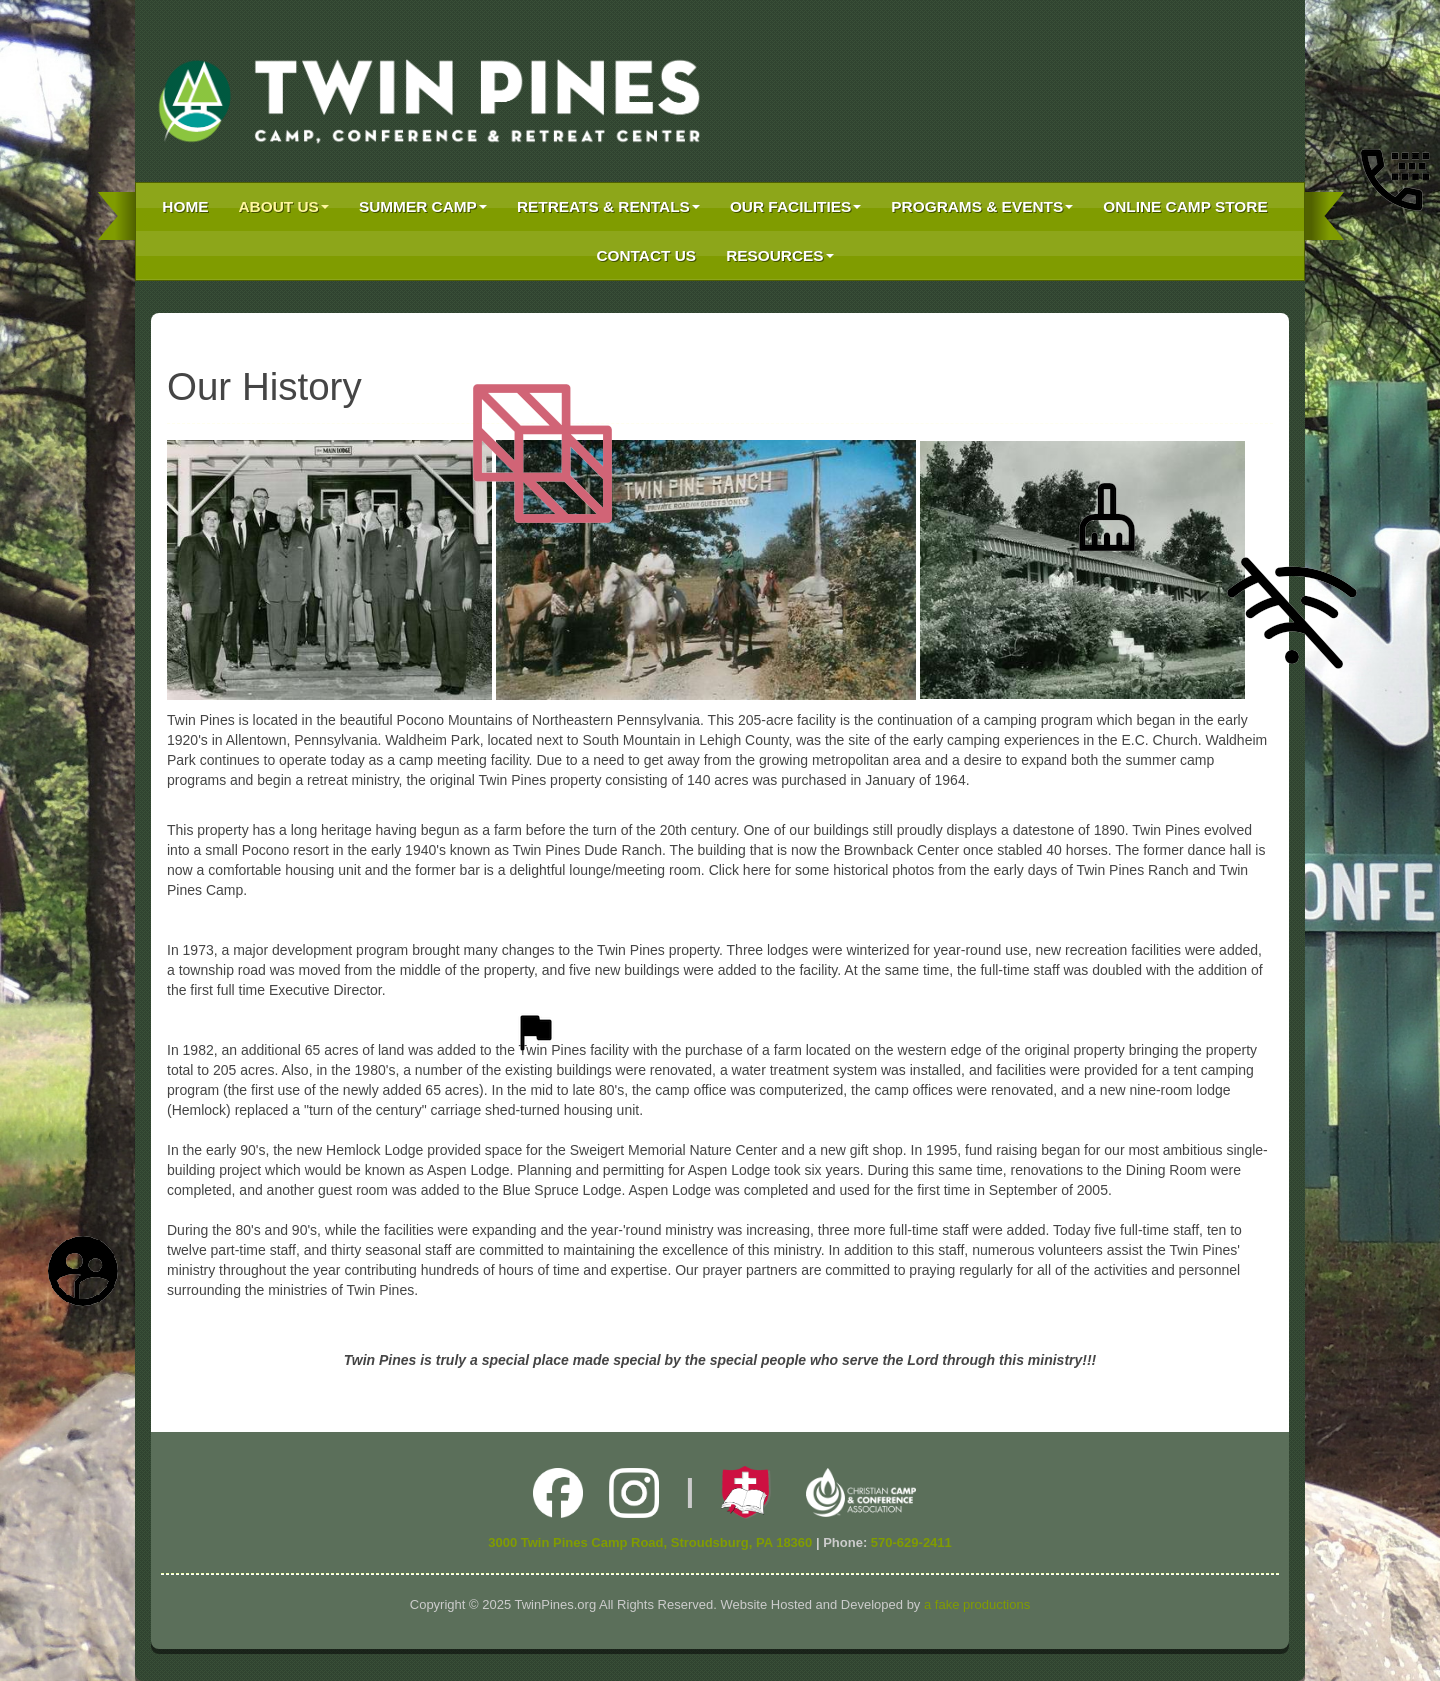 The width and height of the screenshot is (1440, 1681). Describe the element at coordinates (535, 1032) in the screenshot. I see `flag or mark an item for review` at that location.